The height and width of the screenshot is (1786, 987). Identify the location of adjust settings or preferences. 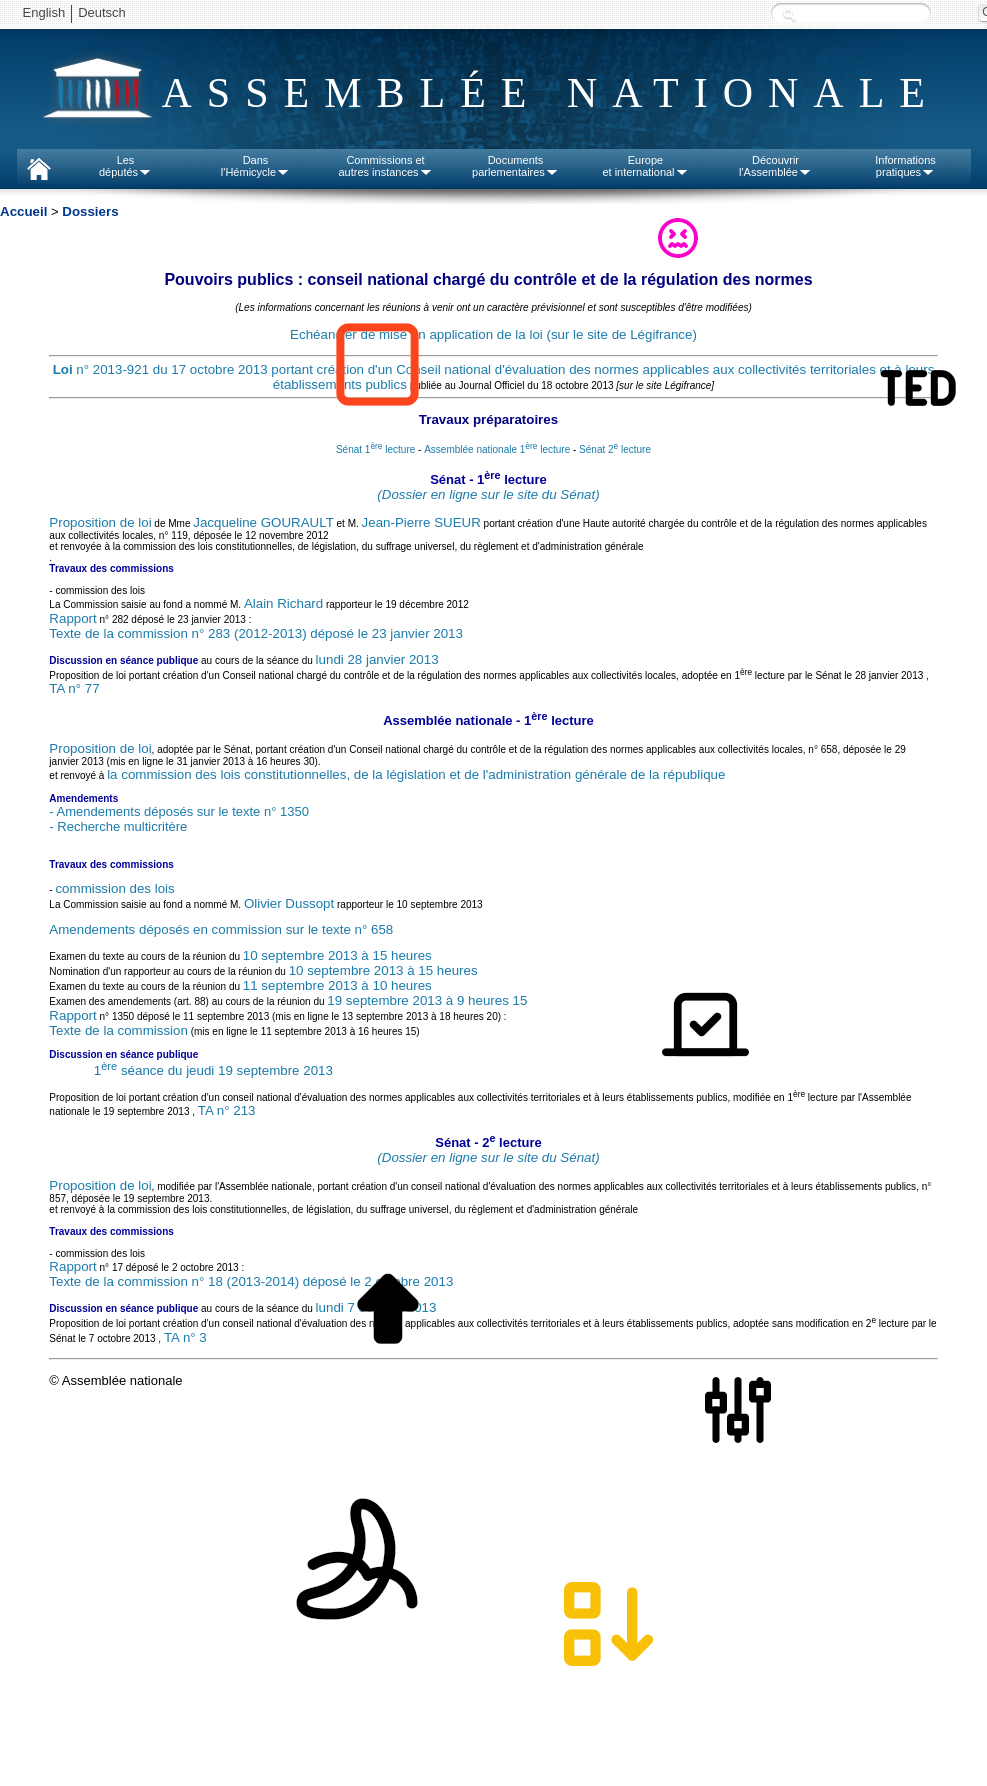
(738, 1410).